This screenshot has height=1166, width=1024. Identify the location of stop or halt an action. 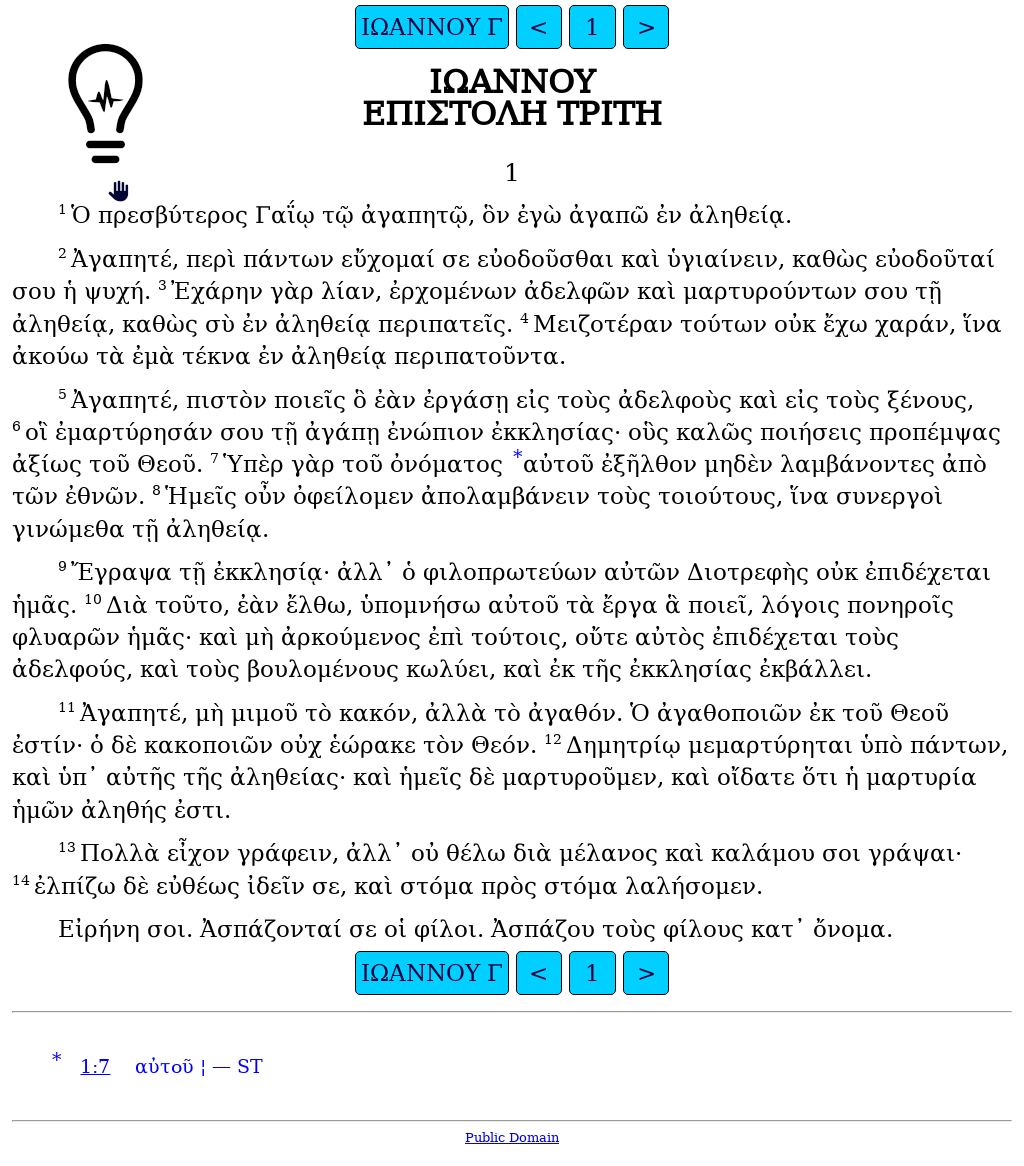
(119, 191).